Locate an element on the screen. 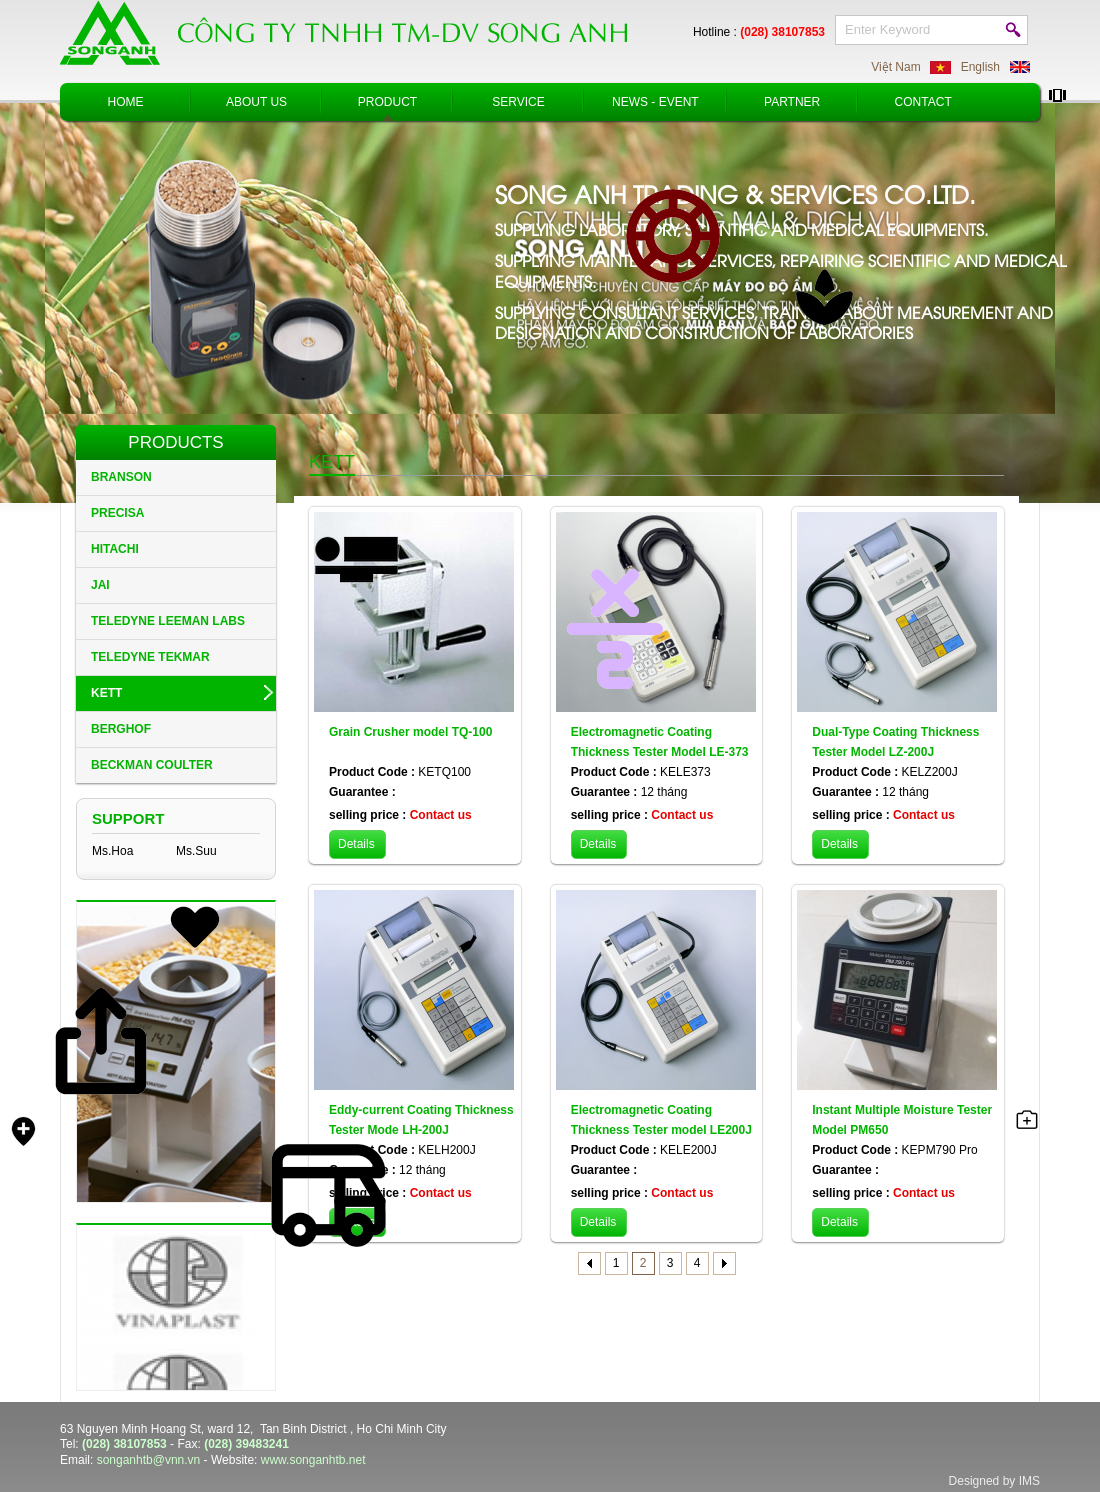  view content in carousel mode is located at coordinates (1057, 95).